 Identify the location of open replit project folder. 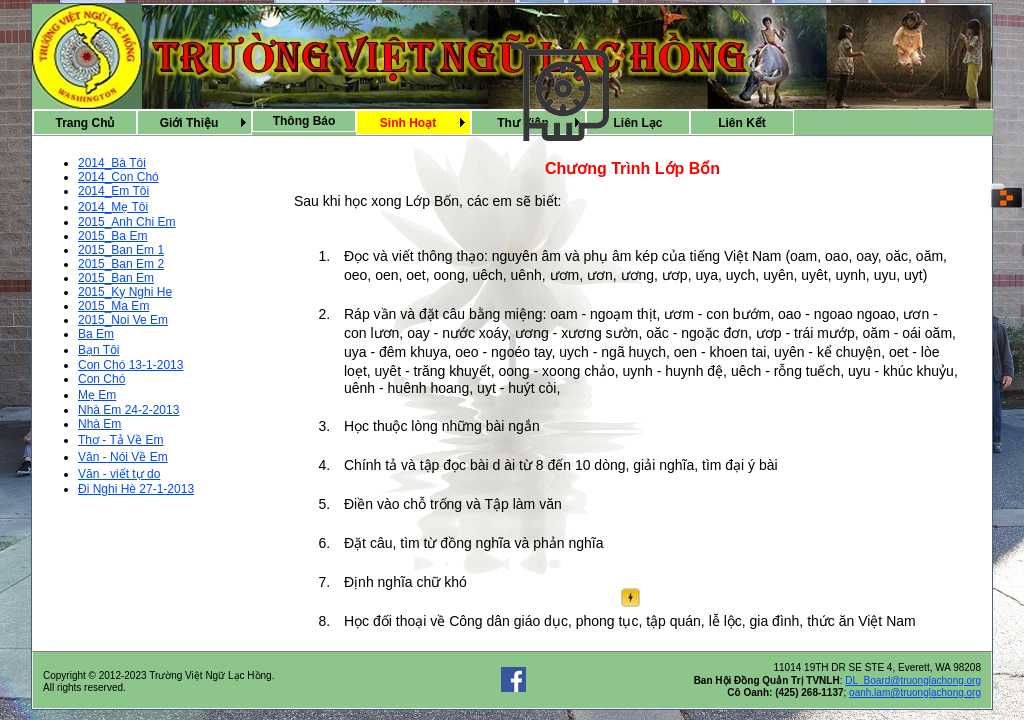
(1006, 196).